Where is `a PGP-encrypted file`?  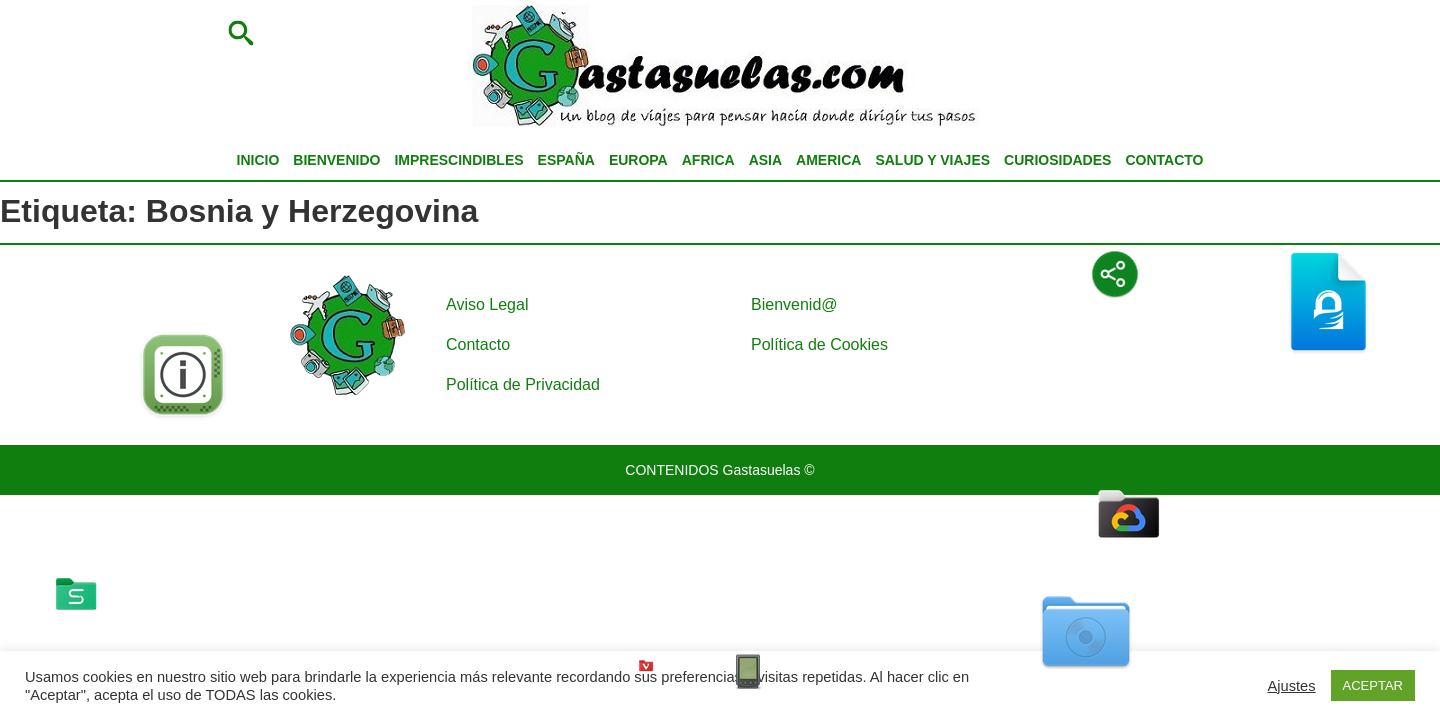
a PGP-encrypted file is located at coordinates (1328, 301).